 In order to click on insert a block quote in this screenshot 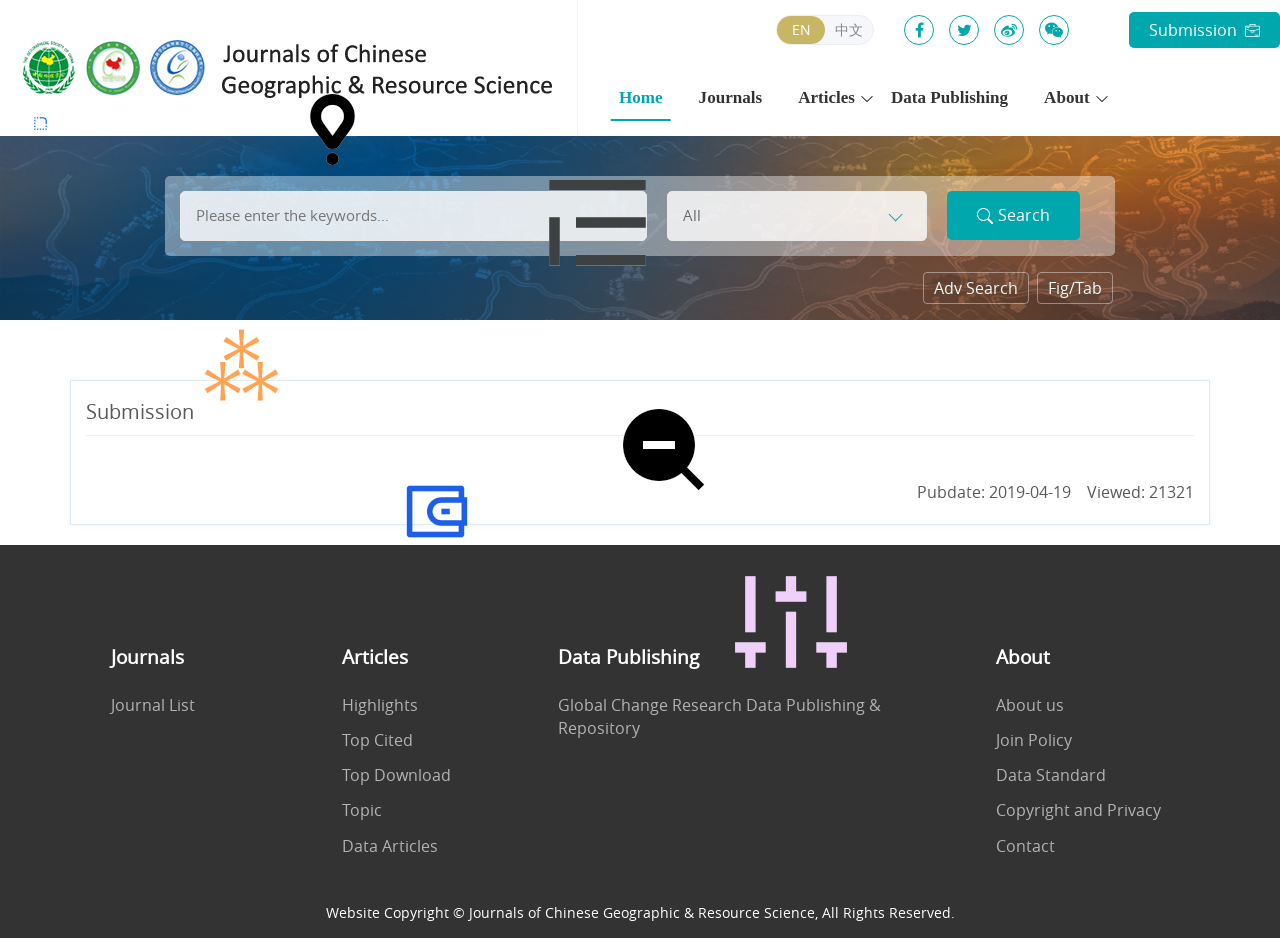, I will do `click(597, 222)`.